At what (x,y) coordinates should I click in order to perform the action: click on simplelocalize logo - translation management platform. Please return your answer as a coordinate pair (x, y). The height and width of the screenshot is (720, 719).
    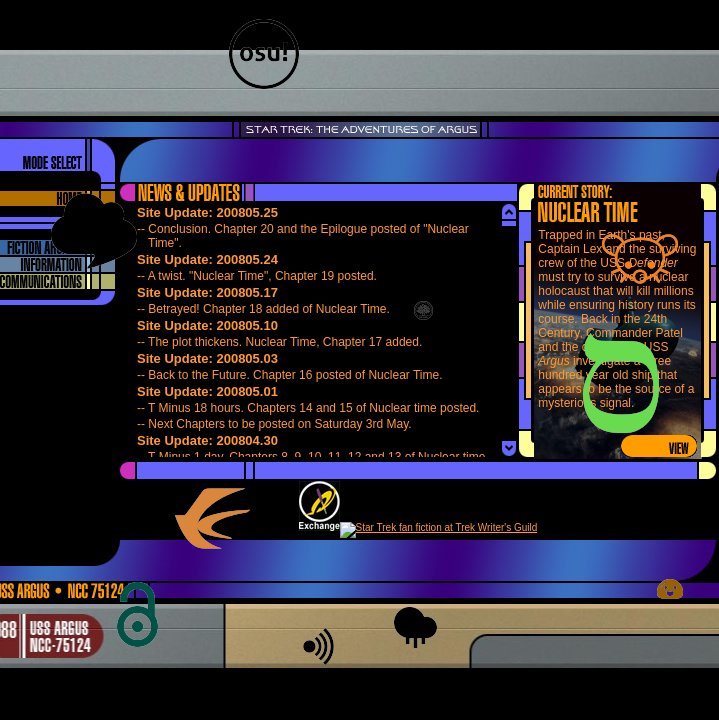
    Looking at the image, I should click on (94, 231).